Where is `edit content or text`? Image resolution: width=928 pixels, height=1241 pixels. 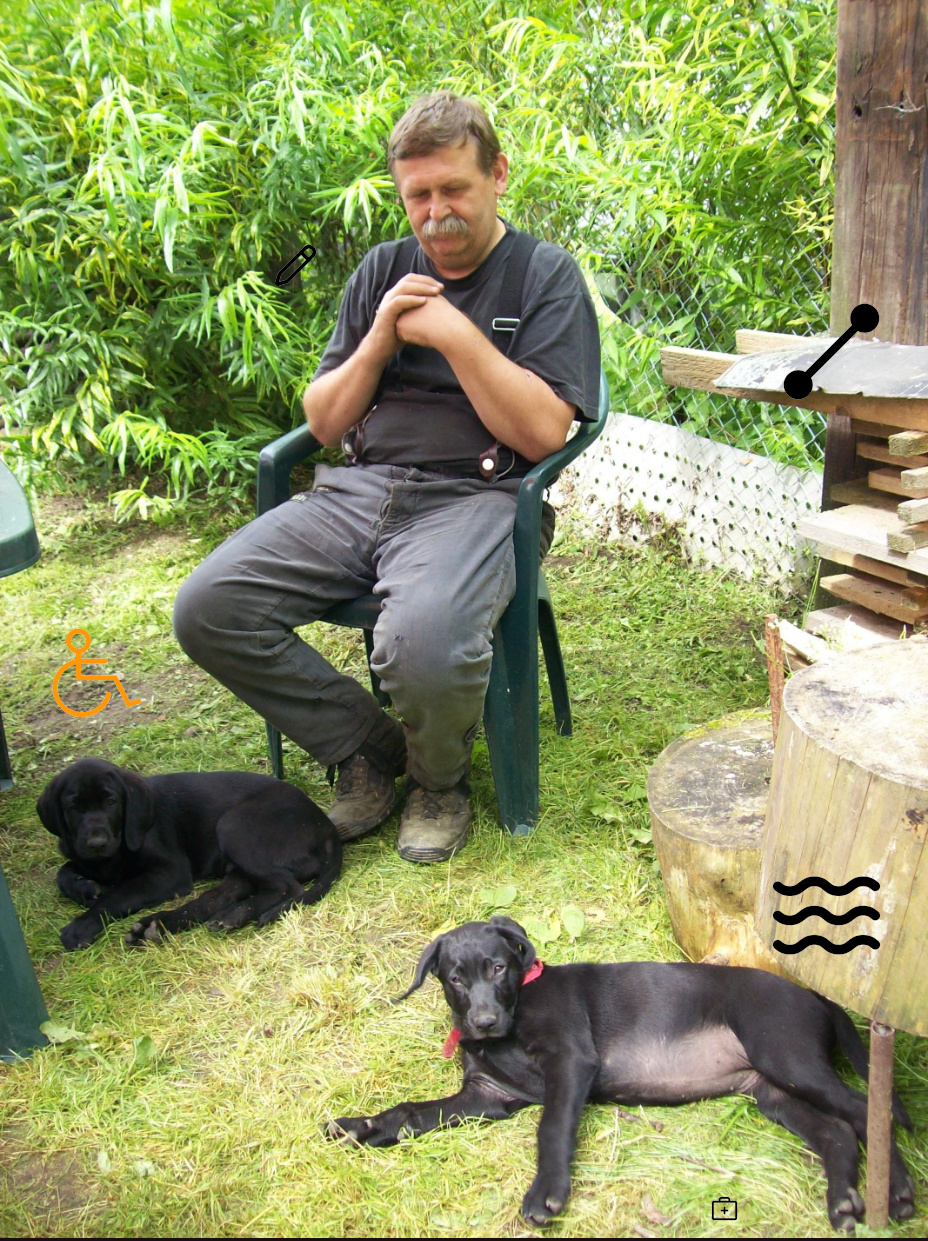 edit content or text is located at coordinates (295, 265).